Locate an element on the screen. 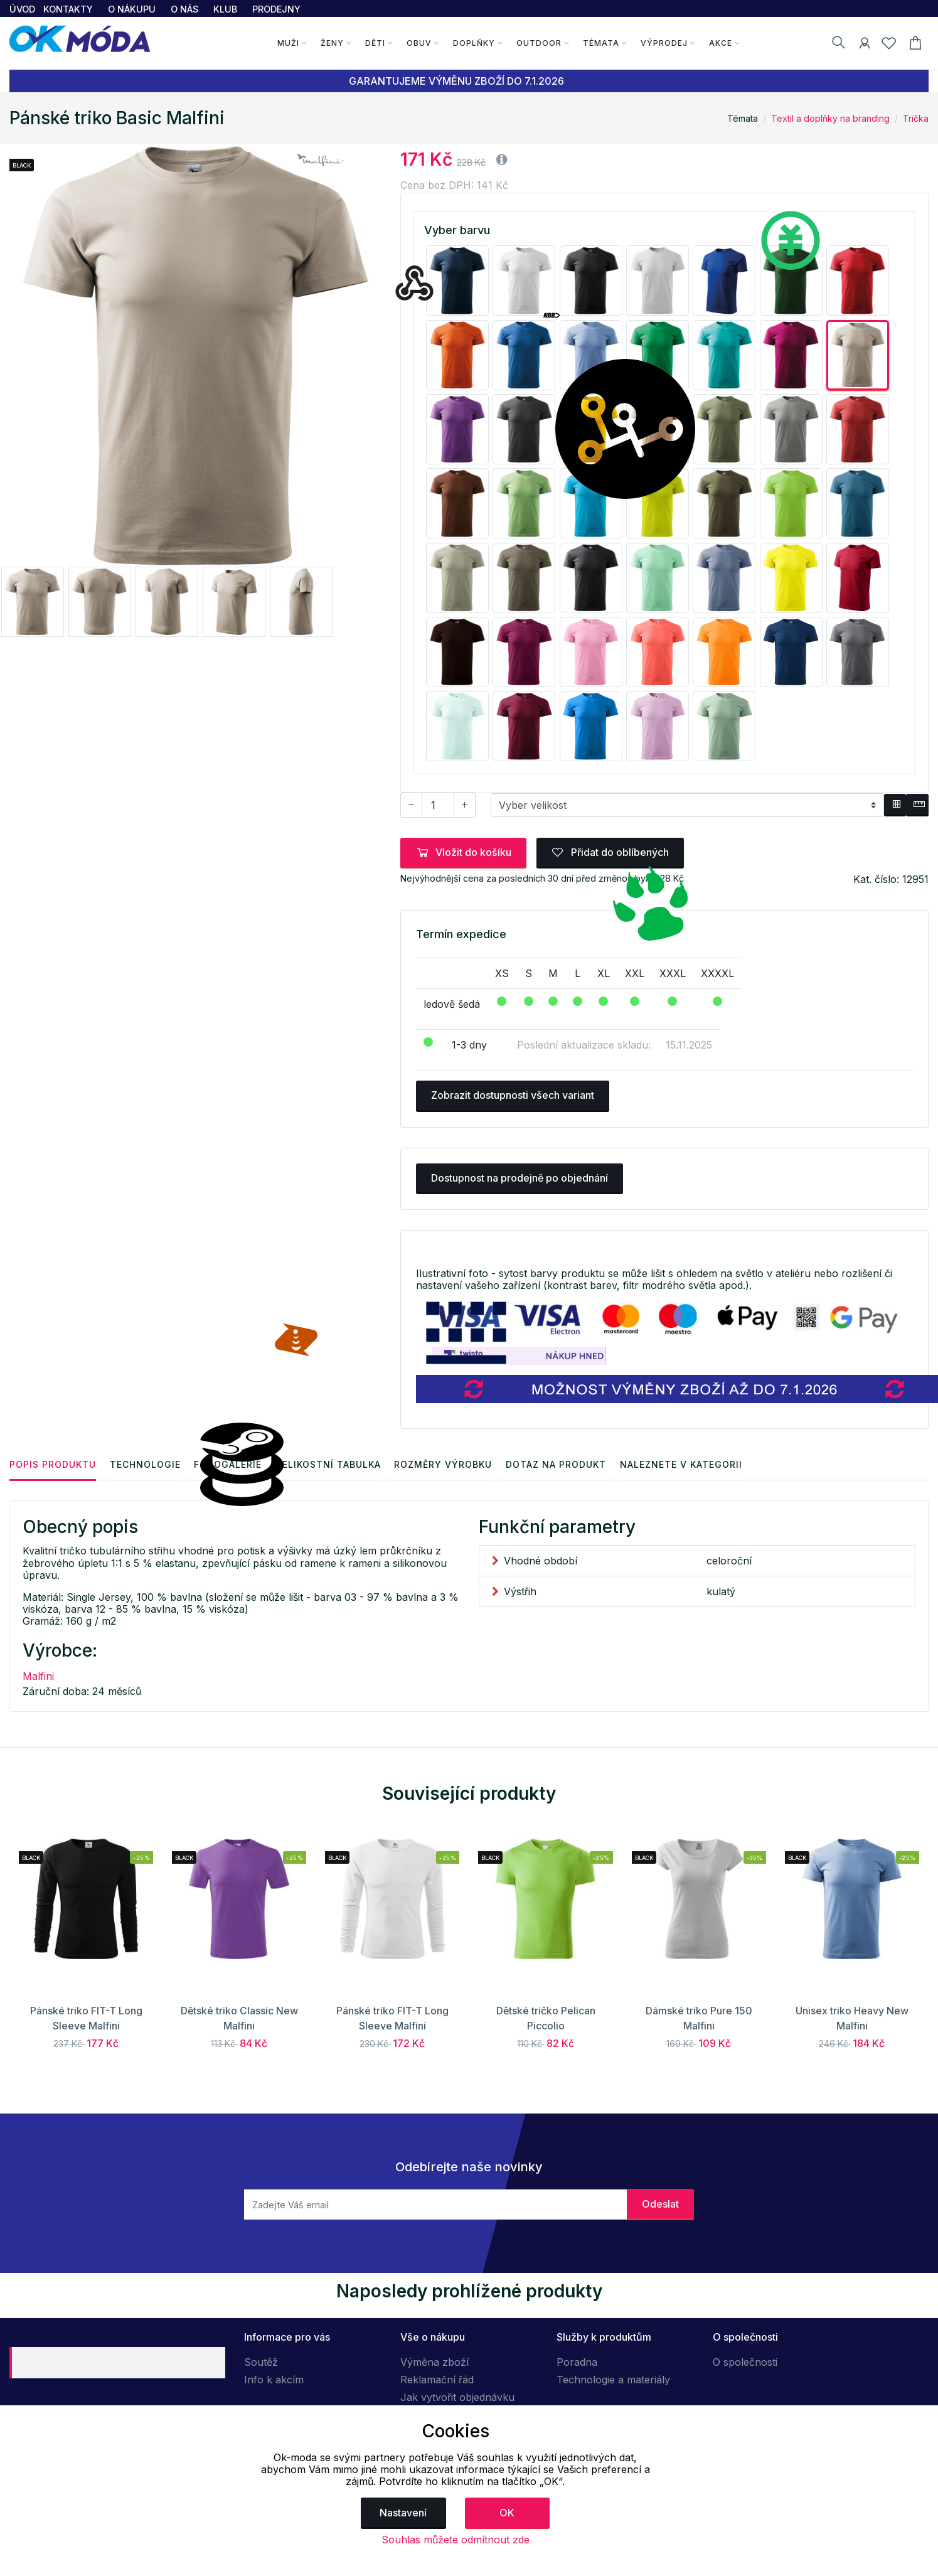  lazarus IDE logo is located at coordinates (650, 903).